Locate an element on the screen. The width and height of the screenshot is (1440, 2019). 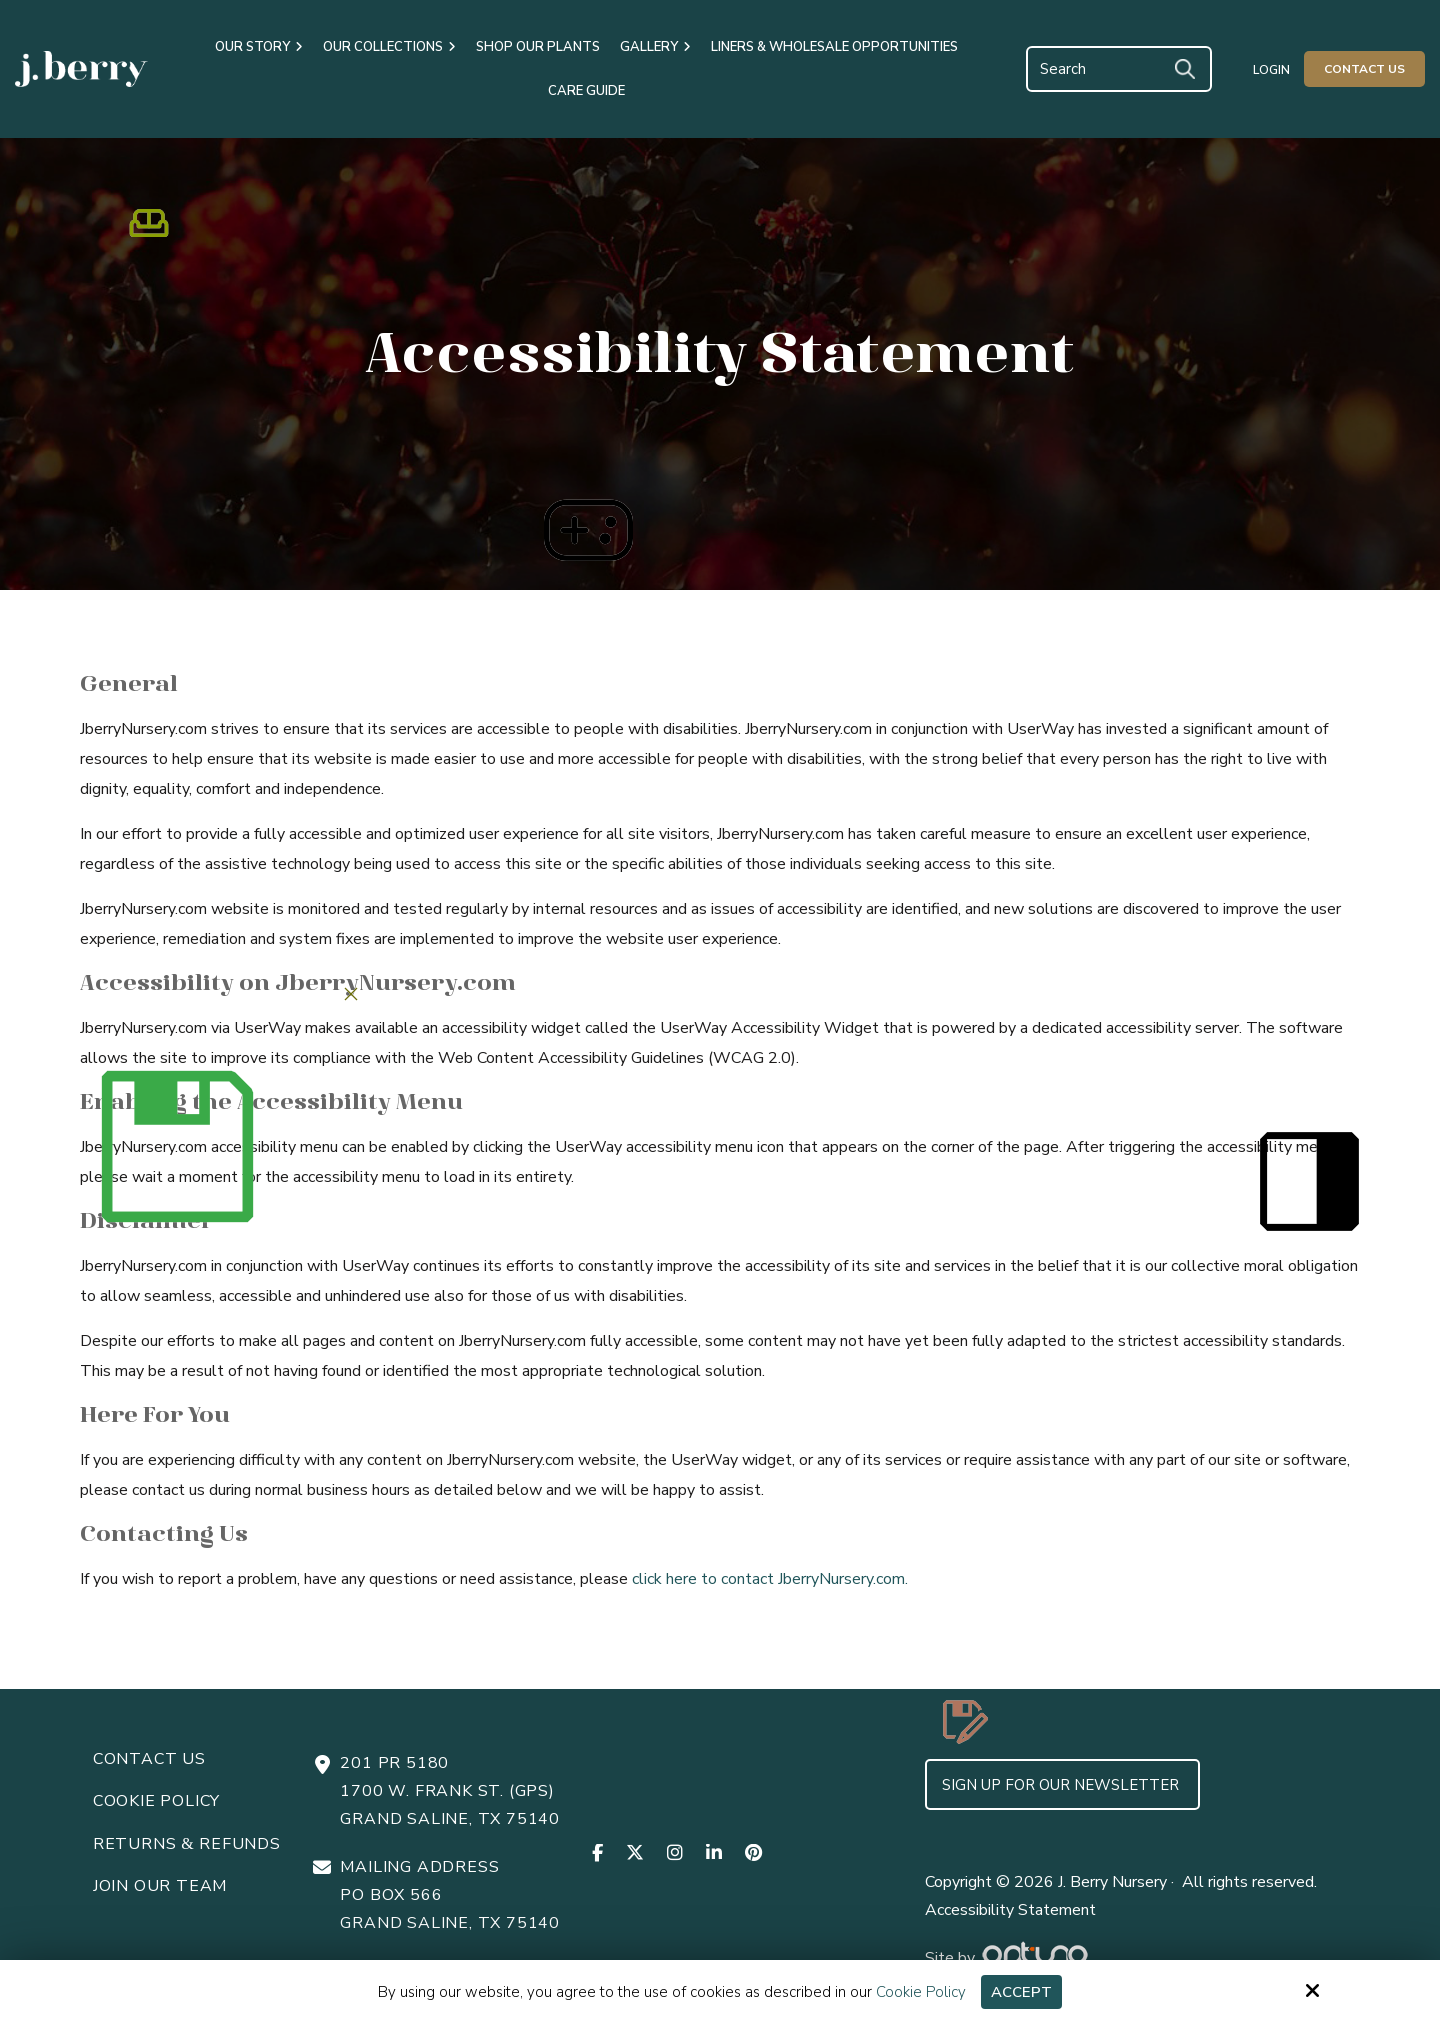
browse furniture or home decor items is located at coordinates (149, 223).